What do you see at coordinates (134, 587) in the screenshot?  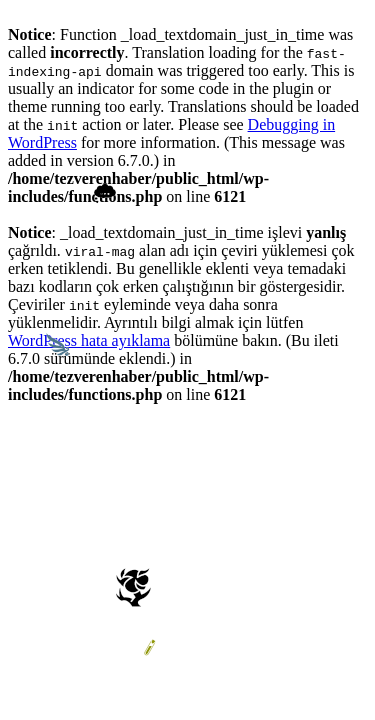 I see `indicates a cursed or corrupted plant item` at bounding box center [134, 587].